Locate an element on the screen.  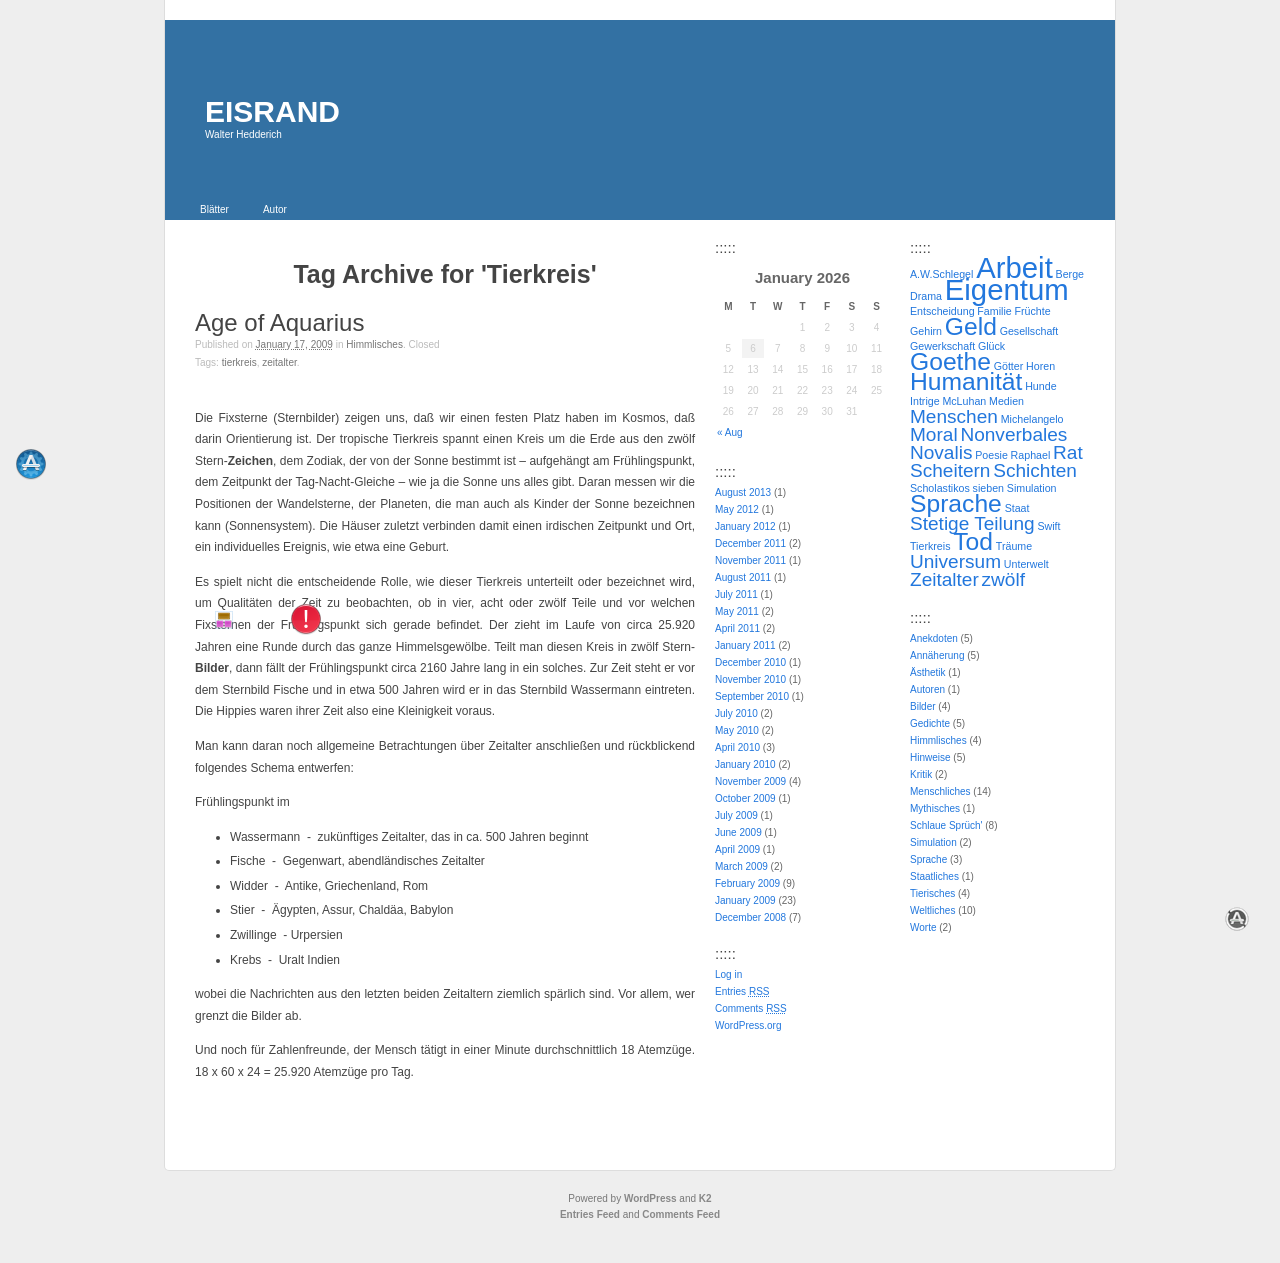
open software properties settings is located at coordinates (31, 464).